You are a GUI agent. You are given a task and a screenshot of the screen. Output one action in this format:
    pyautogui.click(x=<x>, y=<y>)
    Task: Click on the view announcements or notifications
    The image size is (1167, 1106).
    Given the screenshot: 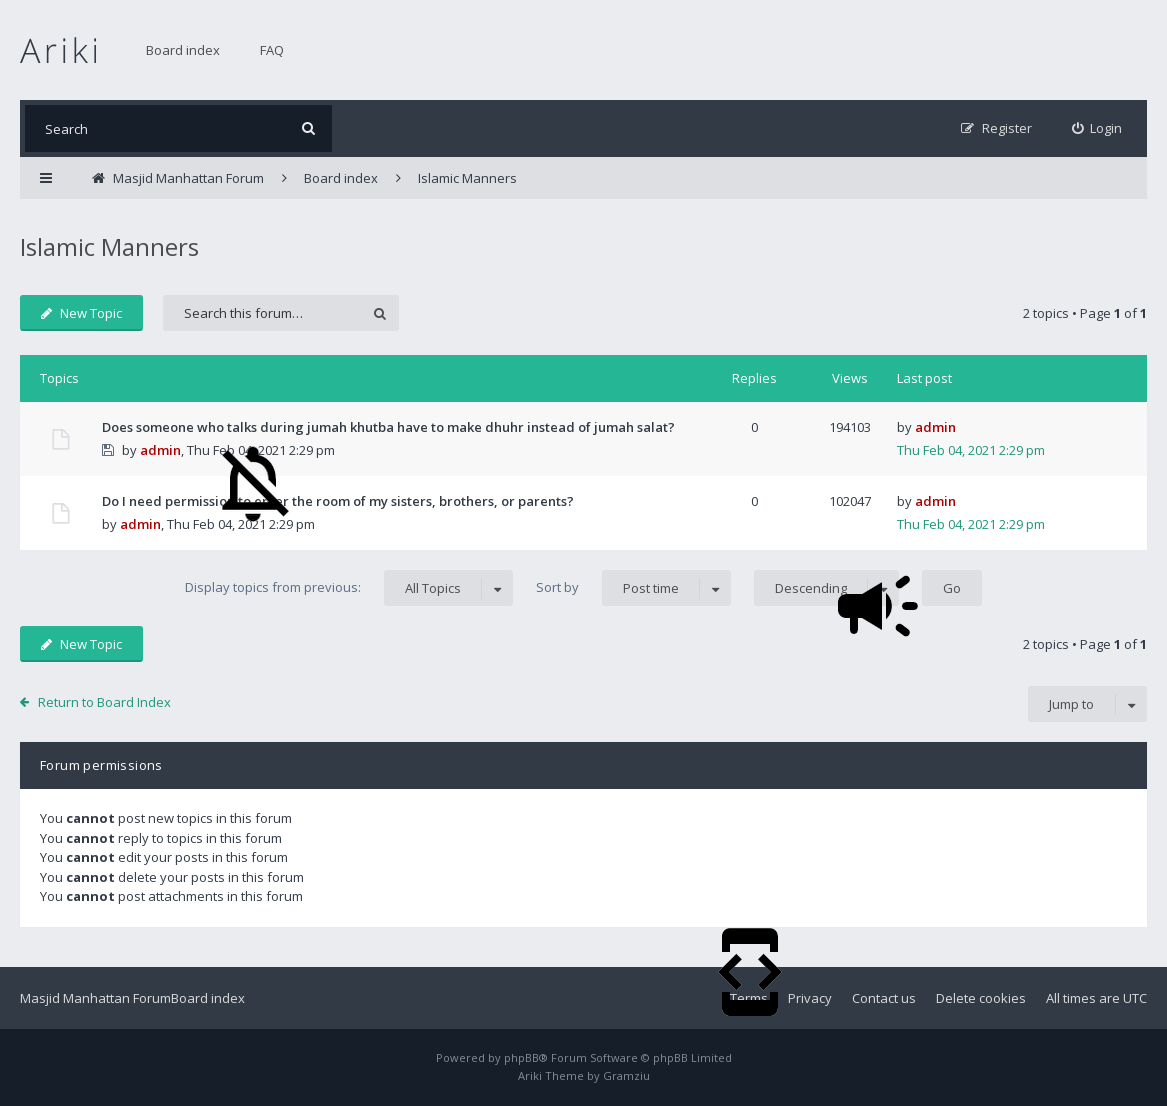 What is the action you would take?
    pyautogui.click(x=878, y=606)
    